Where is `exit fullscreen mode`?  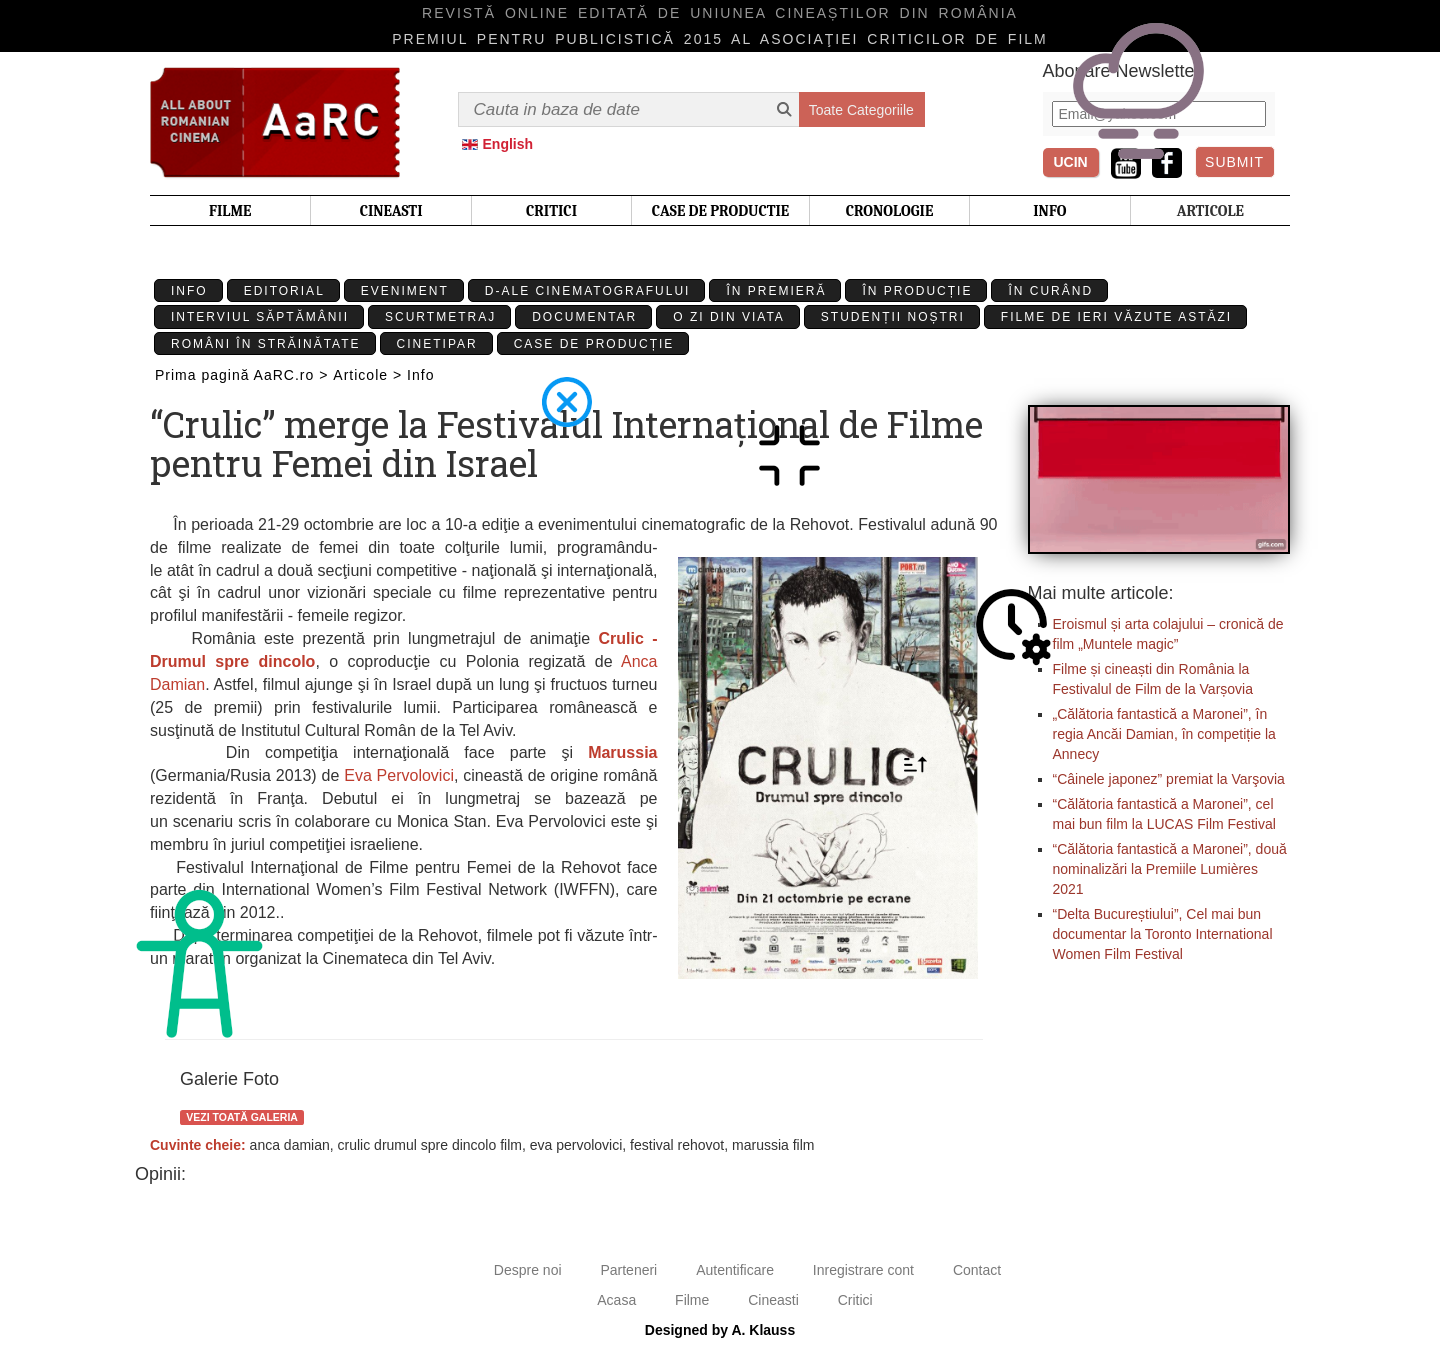 exit fullscreen mode is located at coordinates (789, 455).